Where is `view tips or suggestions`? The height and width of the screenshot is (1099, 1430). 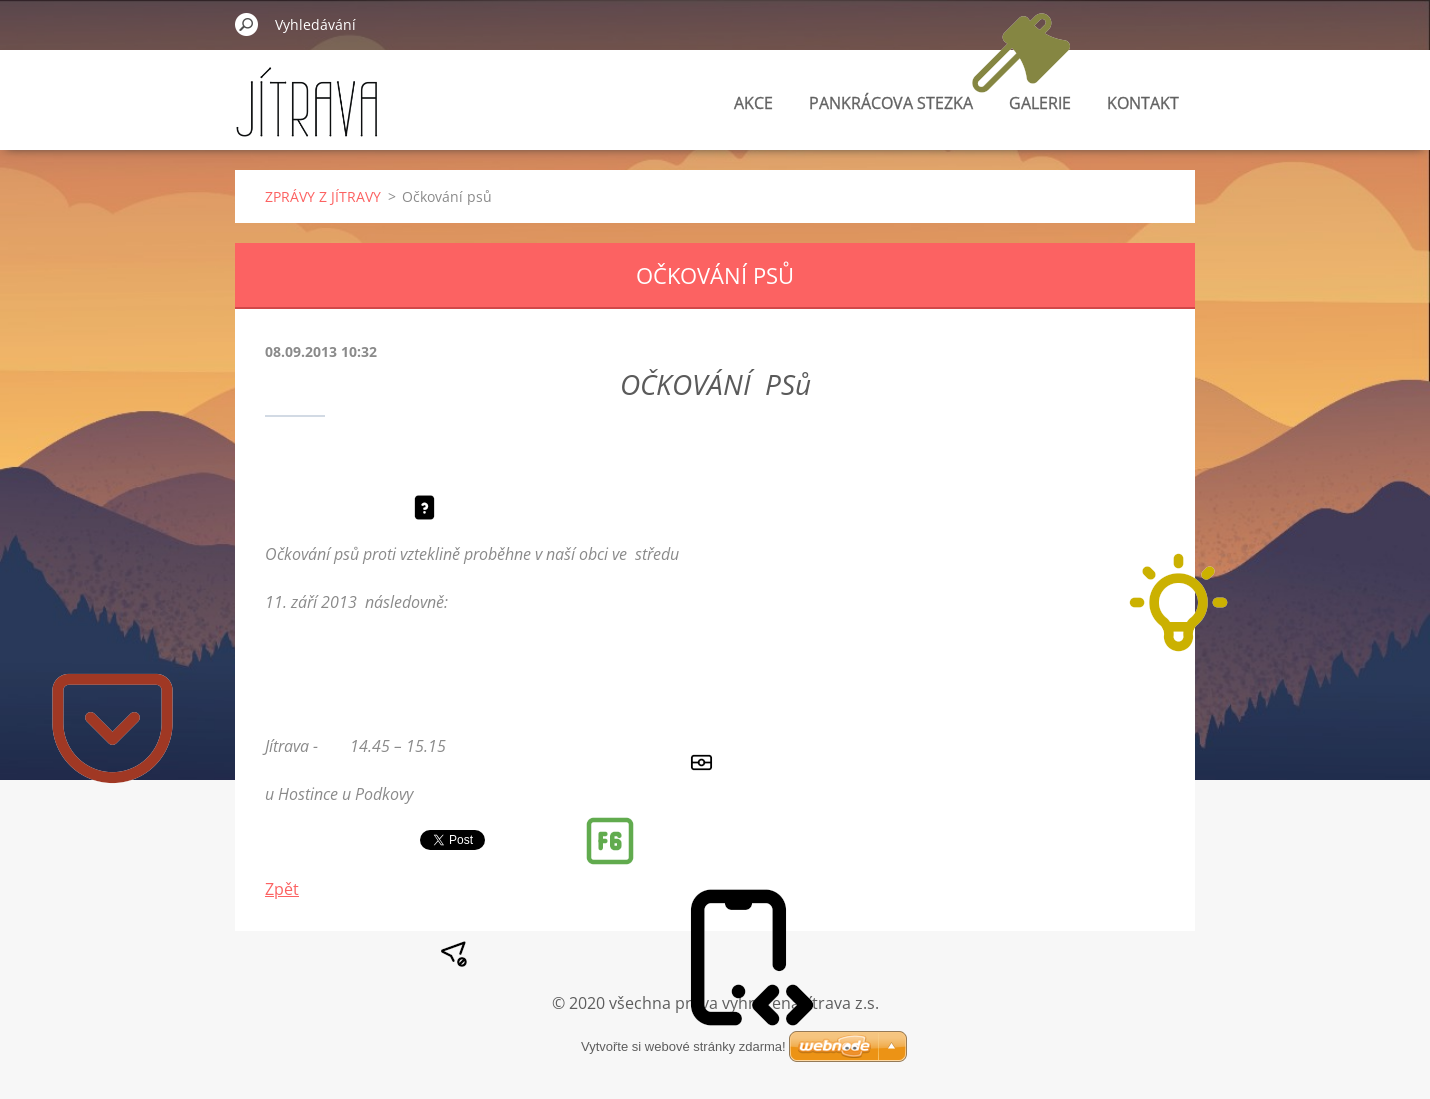
view tips or suggestions is located at coordinates (1178, 602).